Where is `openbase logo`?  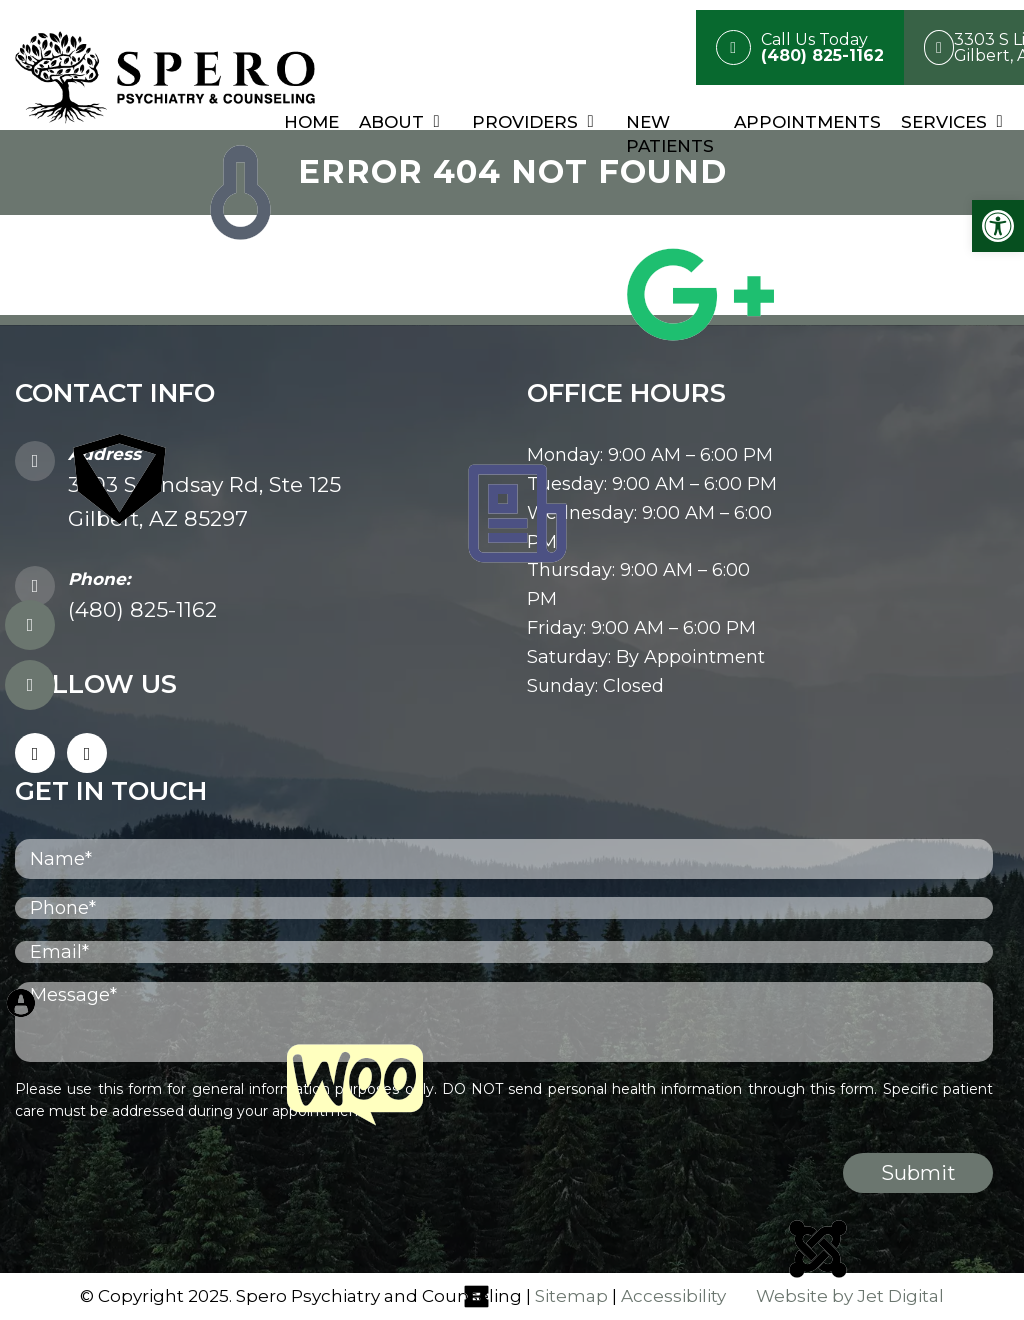
openbase logo is located at coordinates (119, 475).